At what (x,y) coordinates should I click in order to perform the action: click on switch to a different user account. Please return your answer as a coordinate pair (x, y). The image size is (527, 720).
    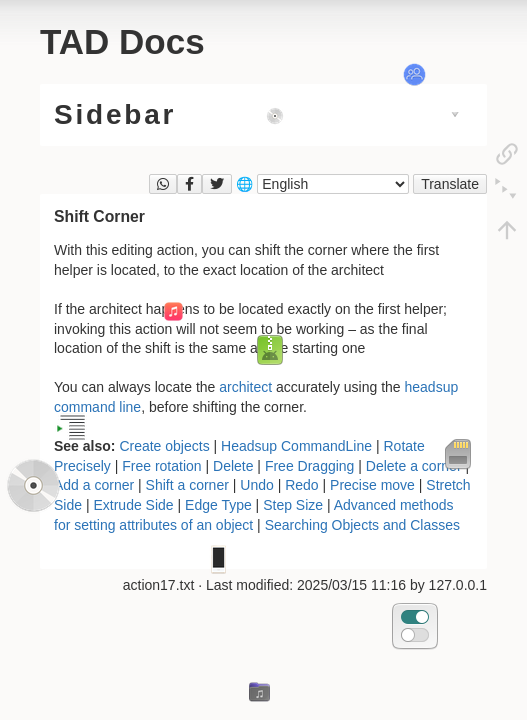
    Looking at the image, I should click on (414, 74).